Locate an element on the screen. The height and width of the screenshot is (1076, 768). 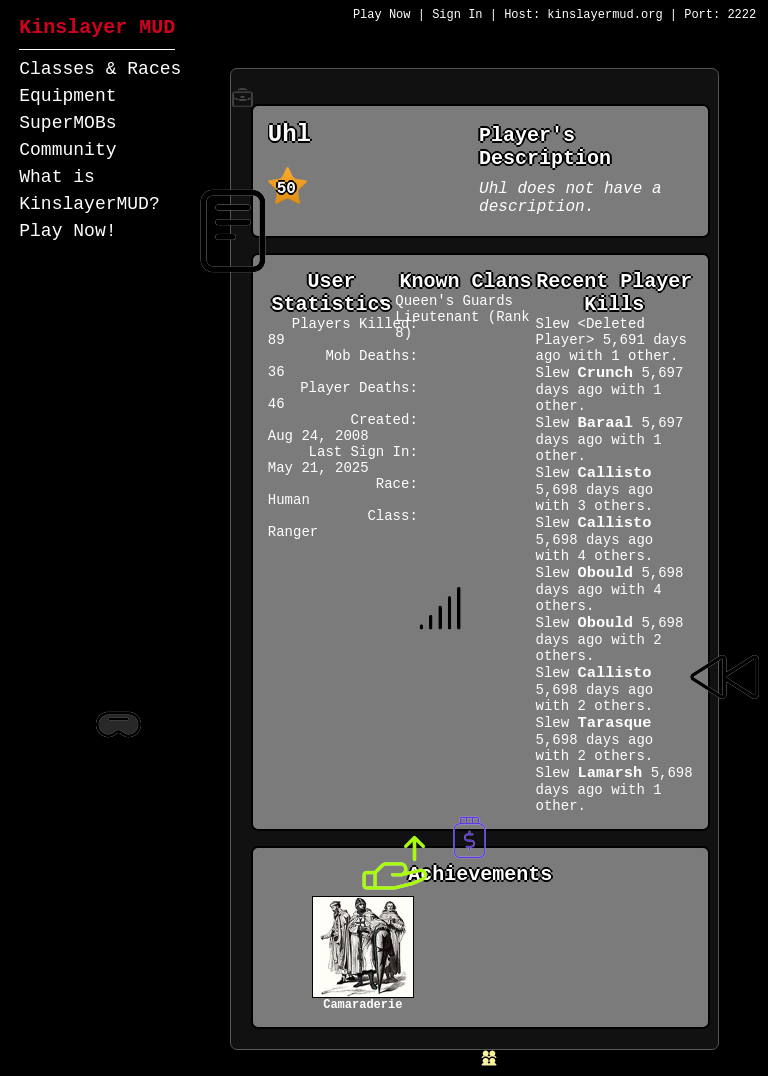
access work or business-related content is located at coordinates (242, 98).